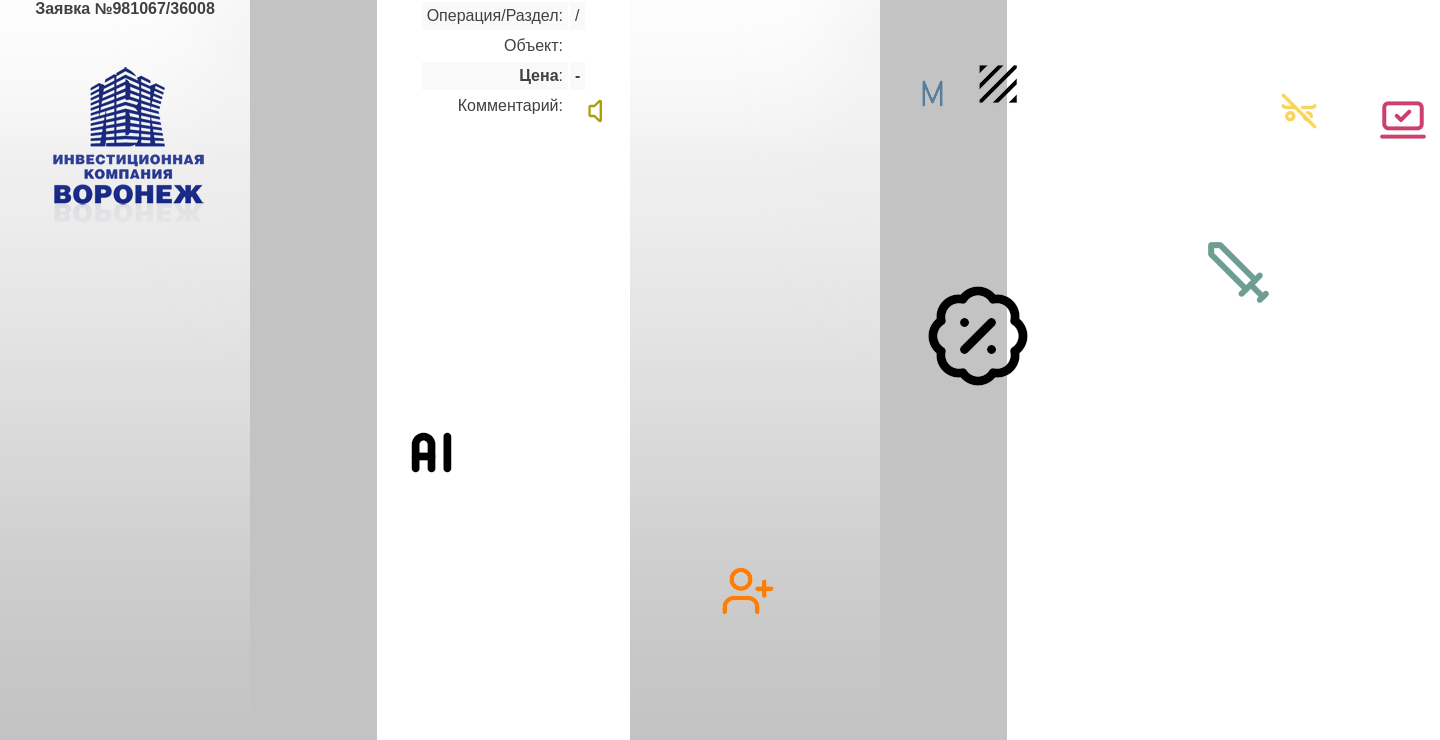  What do you see at coordinates (431, 452) in the screenshot?
I see `access AI-powered features` at bounding box center [431, 452].